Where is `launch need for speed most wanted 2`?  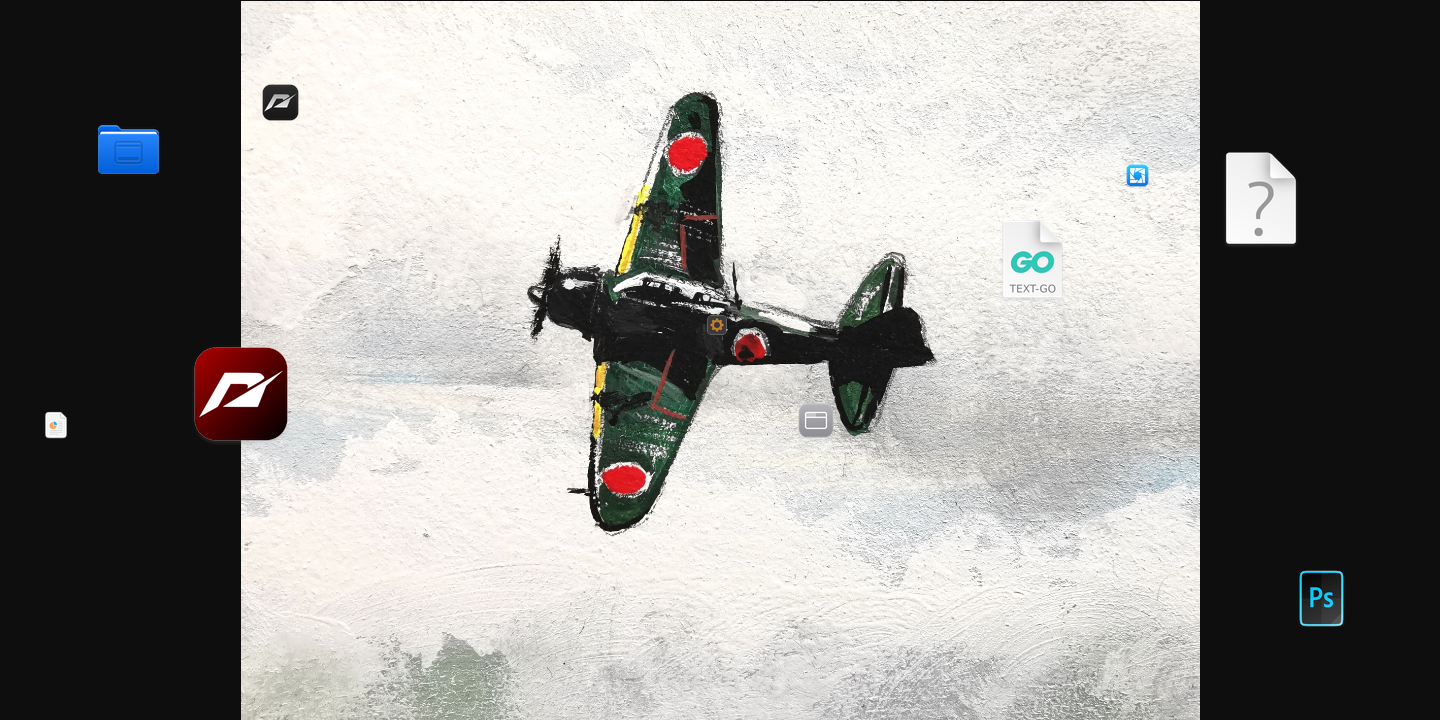 launch need for speed most wanted 2 is located at coordinates (241, 394).